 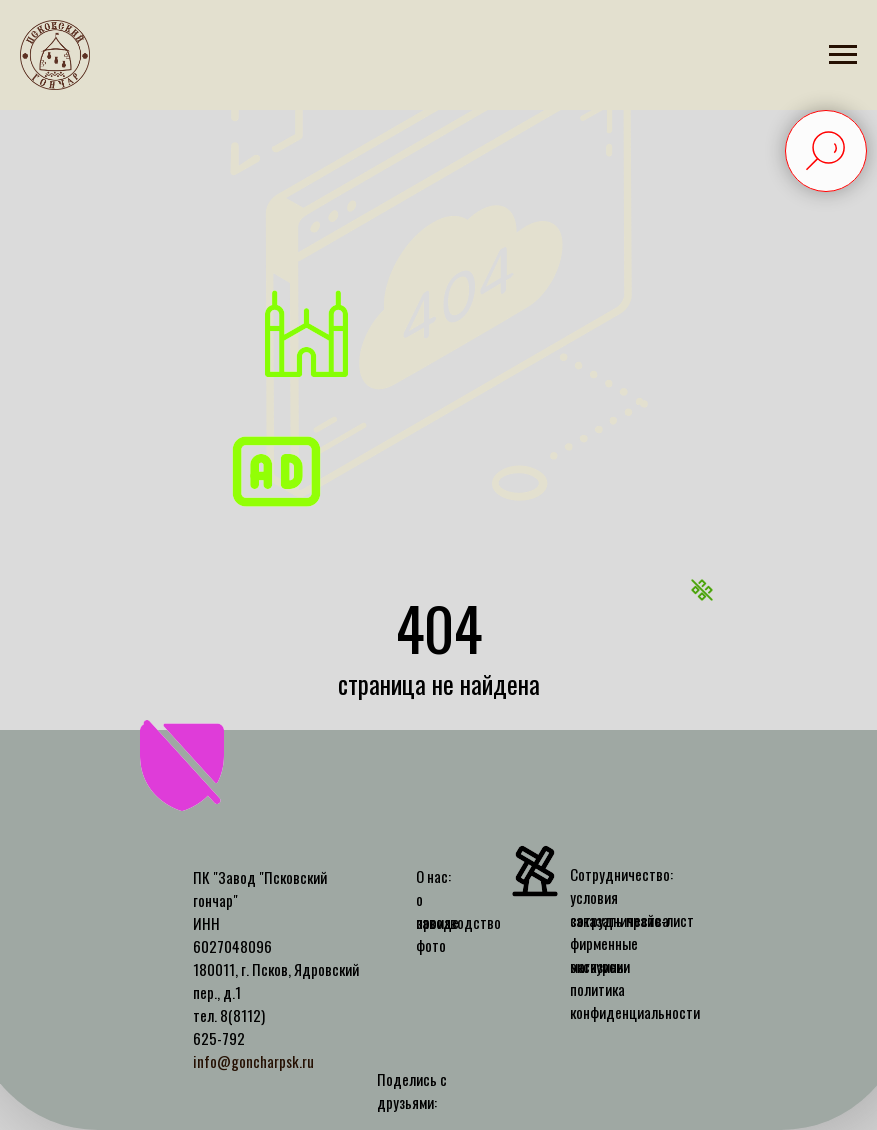 I want to click on indicates sponsored or advertisement content, so click(x=276, y=471).